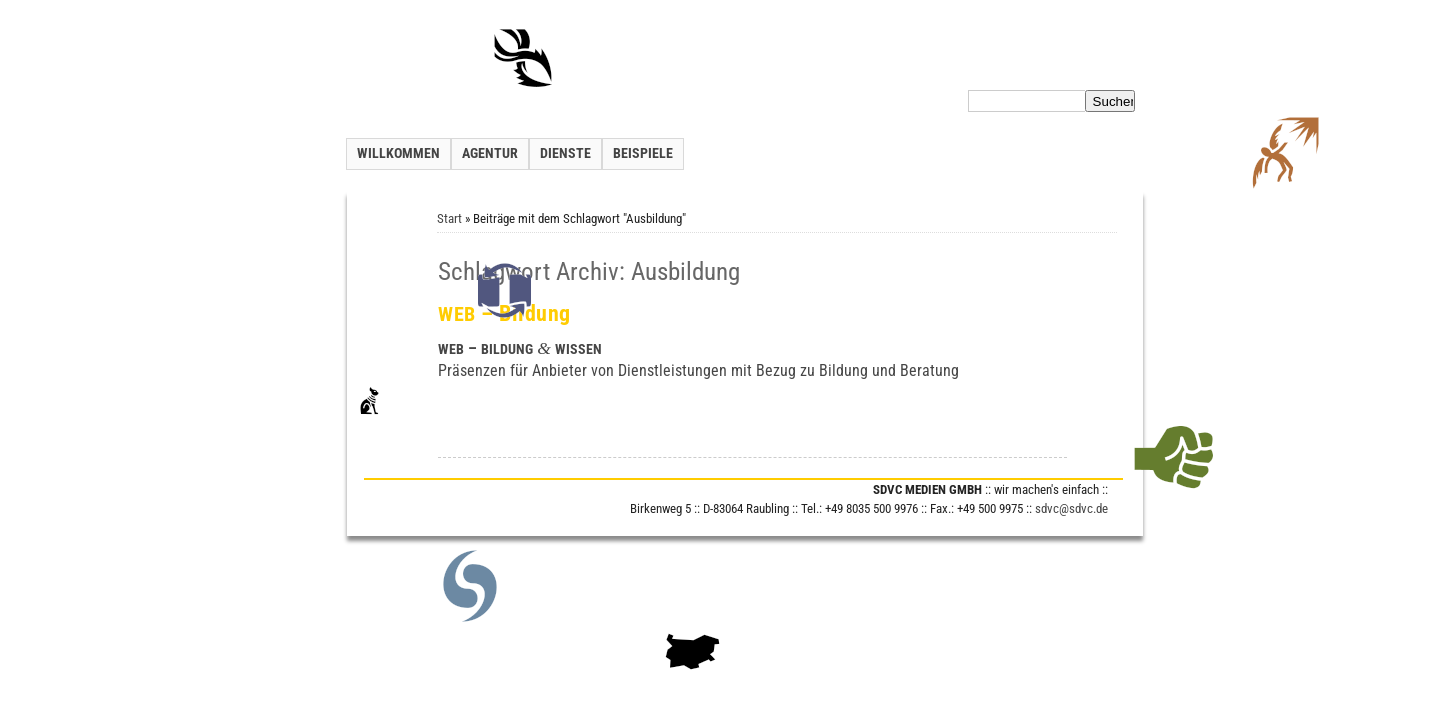  What do you see at coordinates (369, 400) in the screenshot?
I see `access Egyptian mythology content or games` at bounding box center [369, 400].